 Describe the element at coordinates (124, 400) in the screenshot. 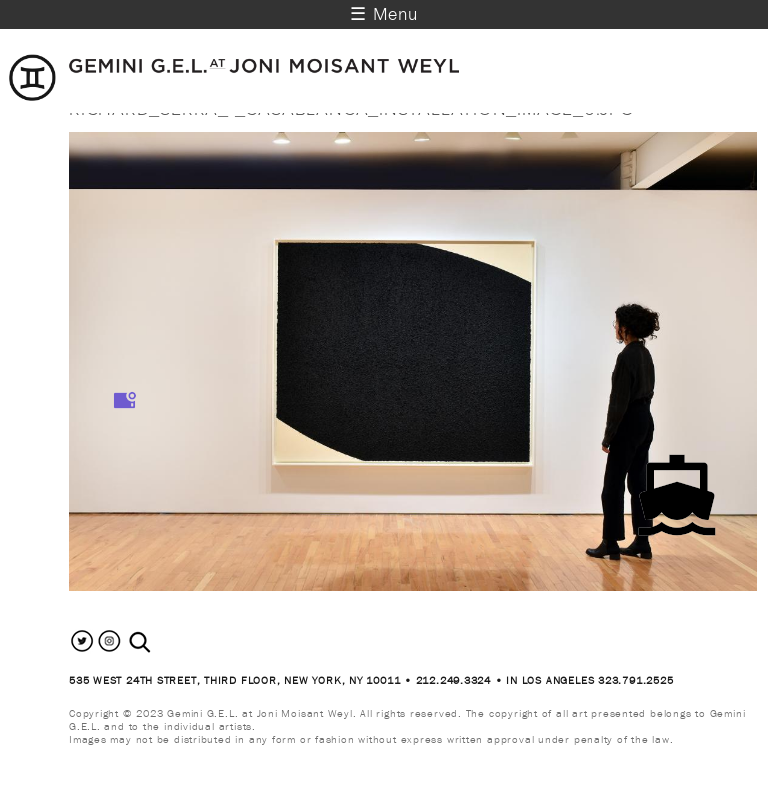

I see `access phone camera` at that location.